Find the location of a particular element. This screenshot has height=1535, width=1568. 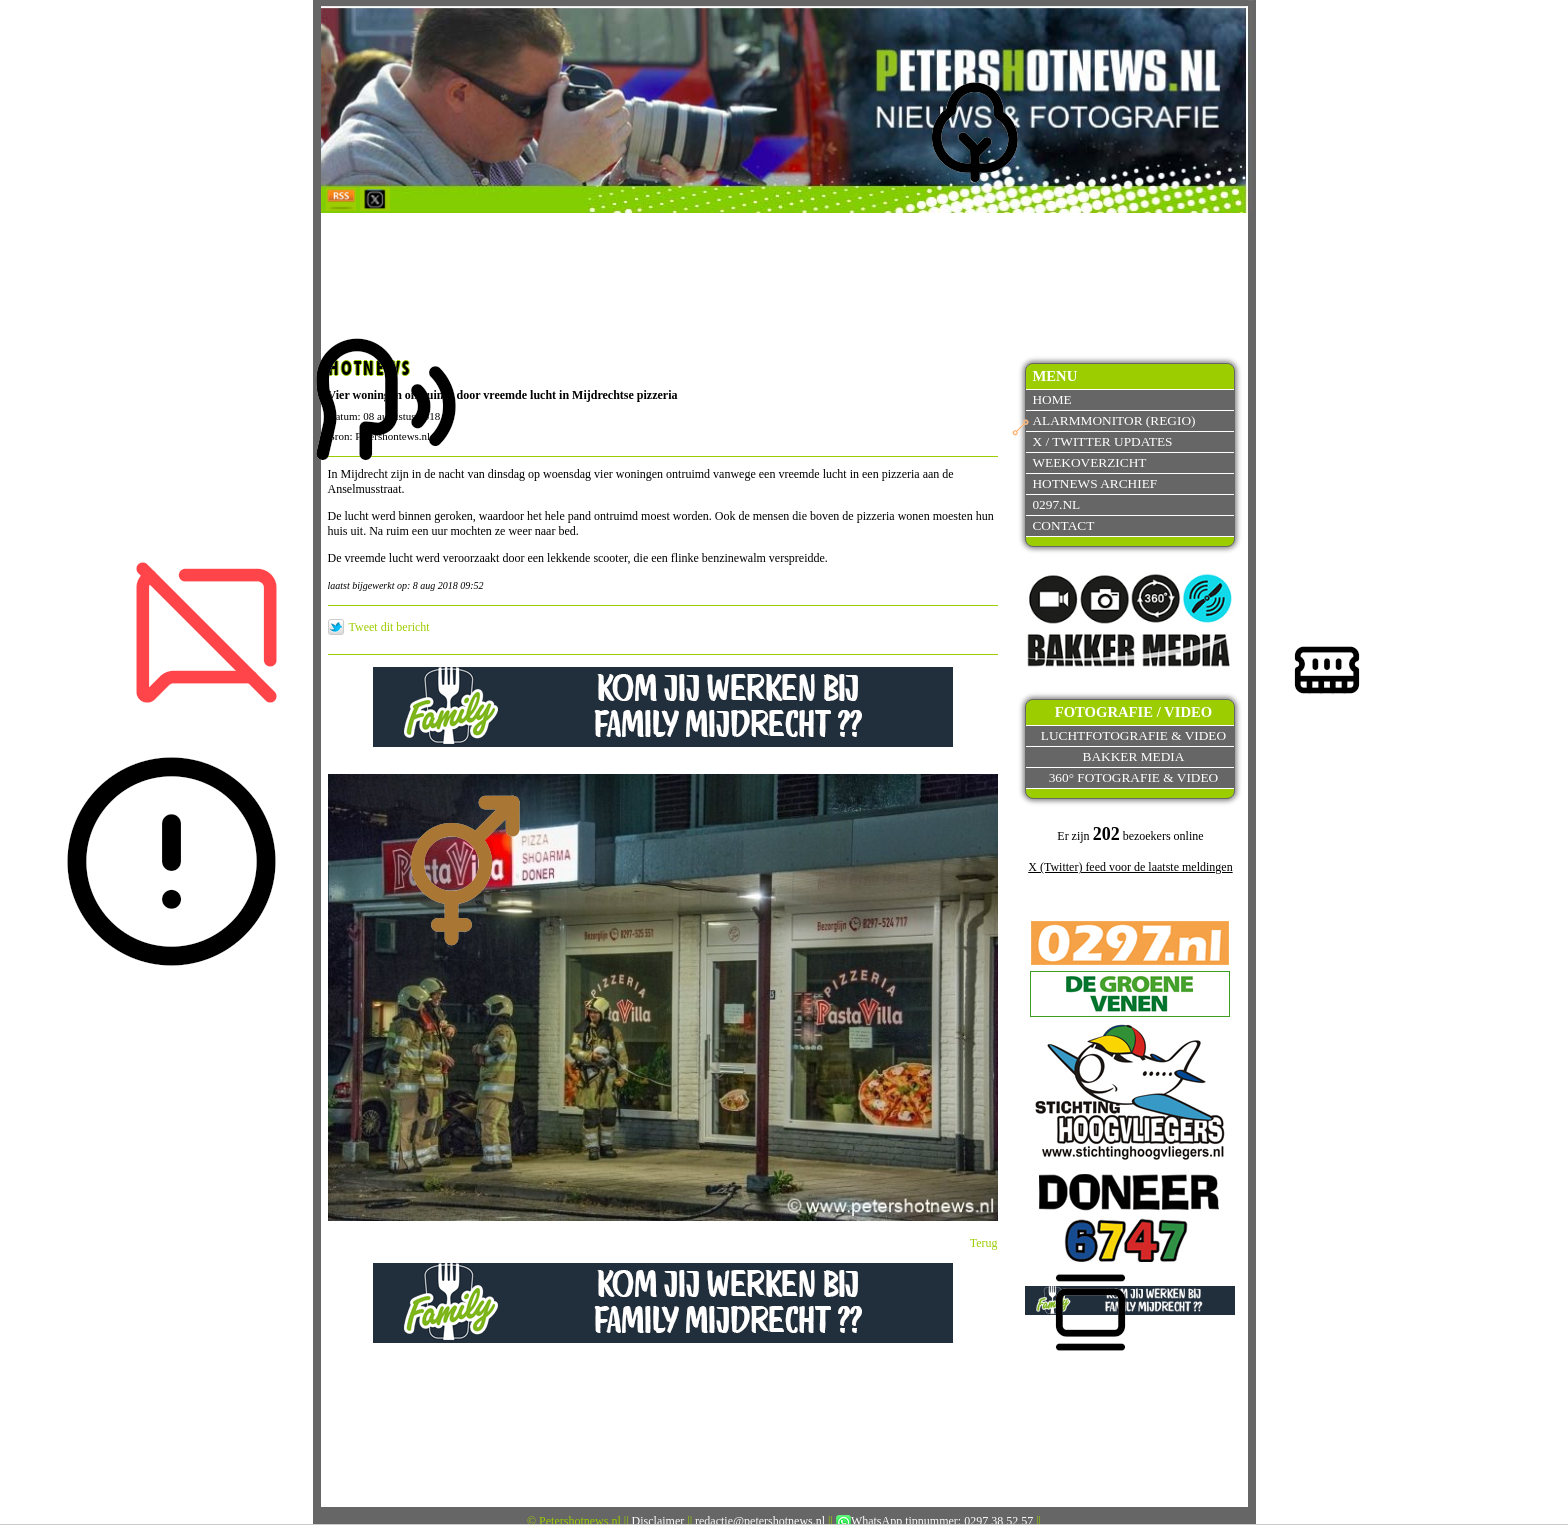

view images in a vertical gallery layout is located at coordinates (1090, 1312).